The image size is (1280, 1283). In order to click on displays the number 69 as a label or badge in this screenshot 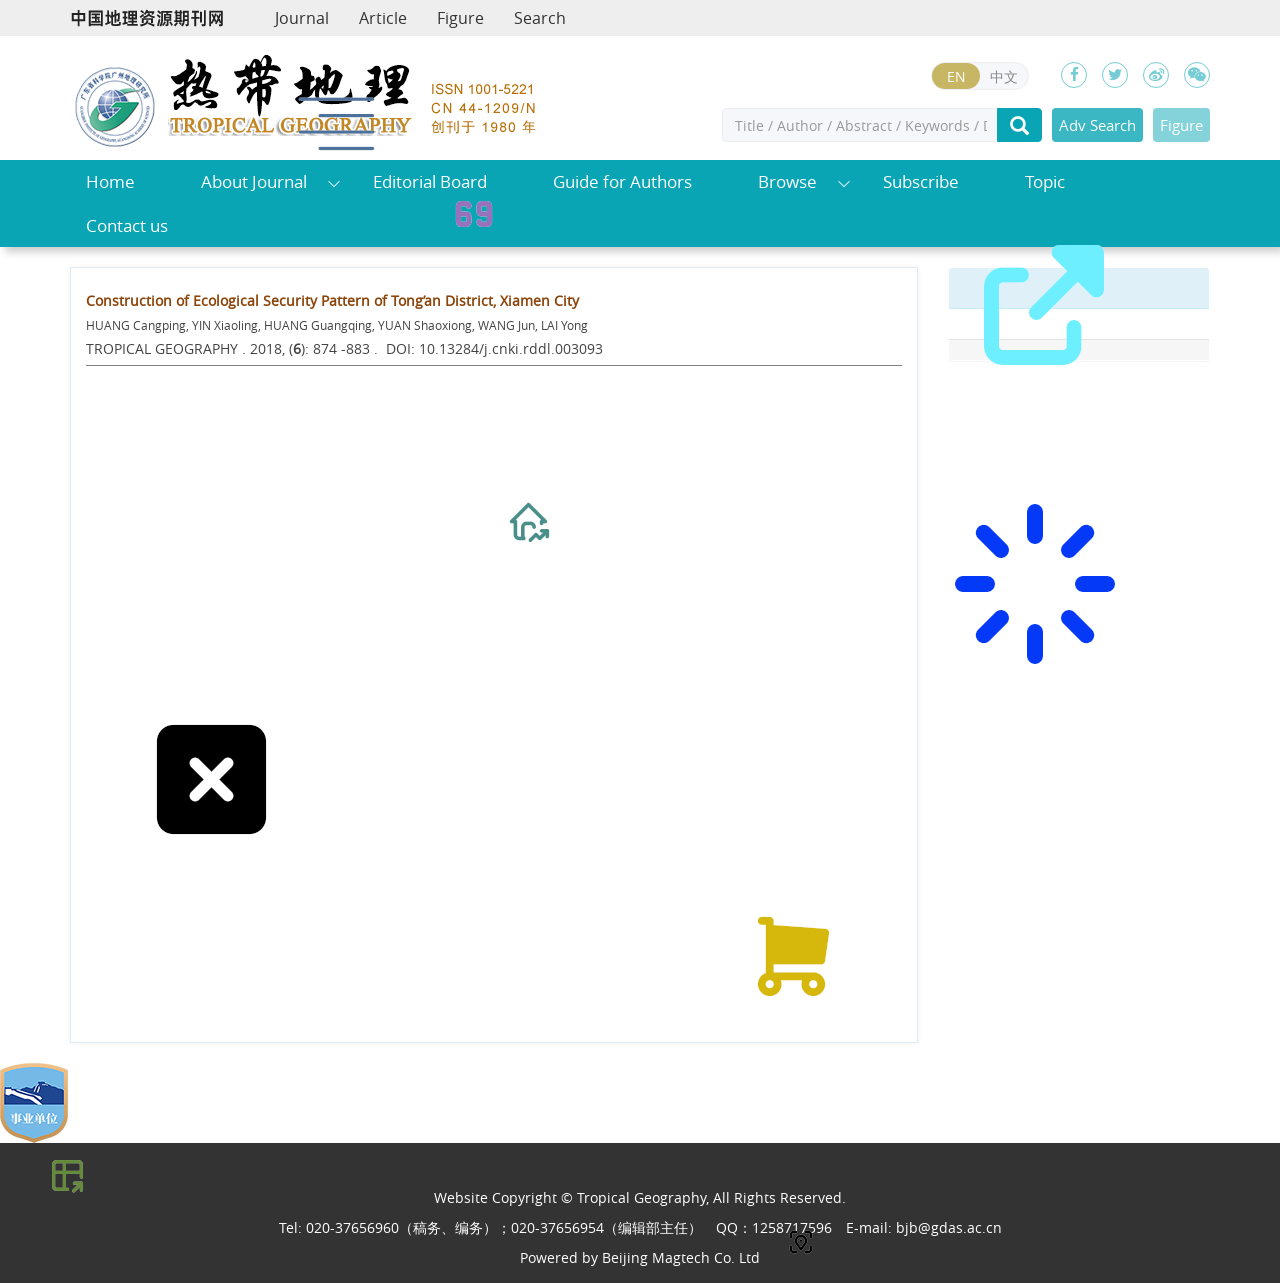, I will do `click(474, 214)`.